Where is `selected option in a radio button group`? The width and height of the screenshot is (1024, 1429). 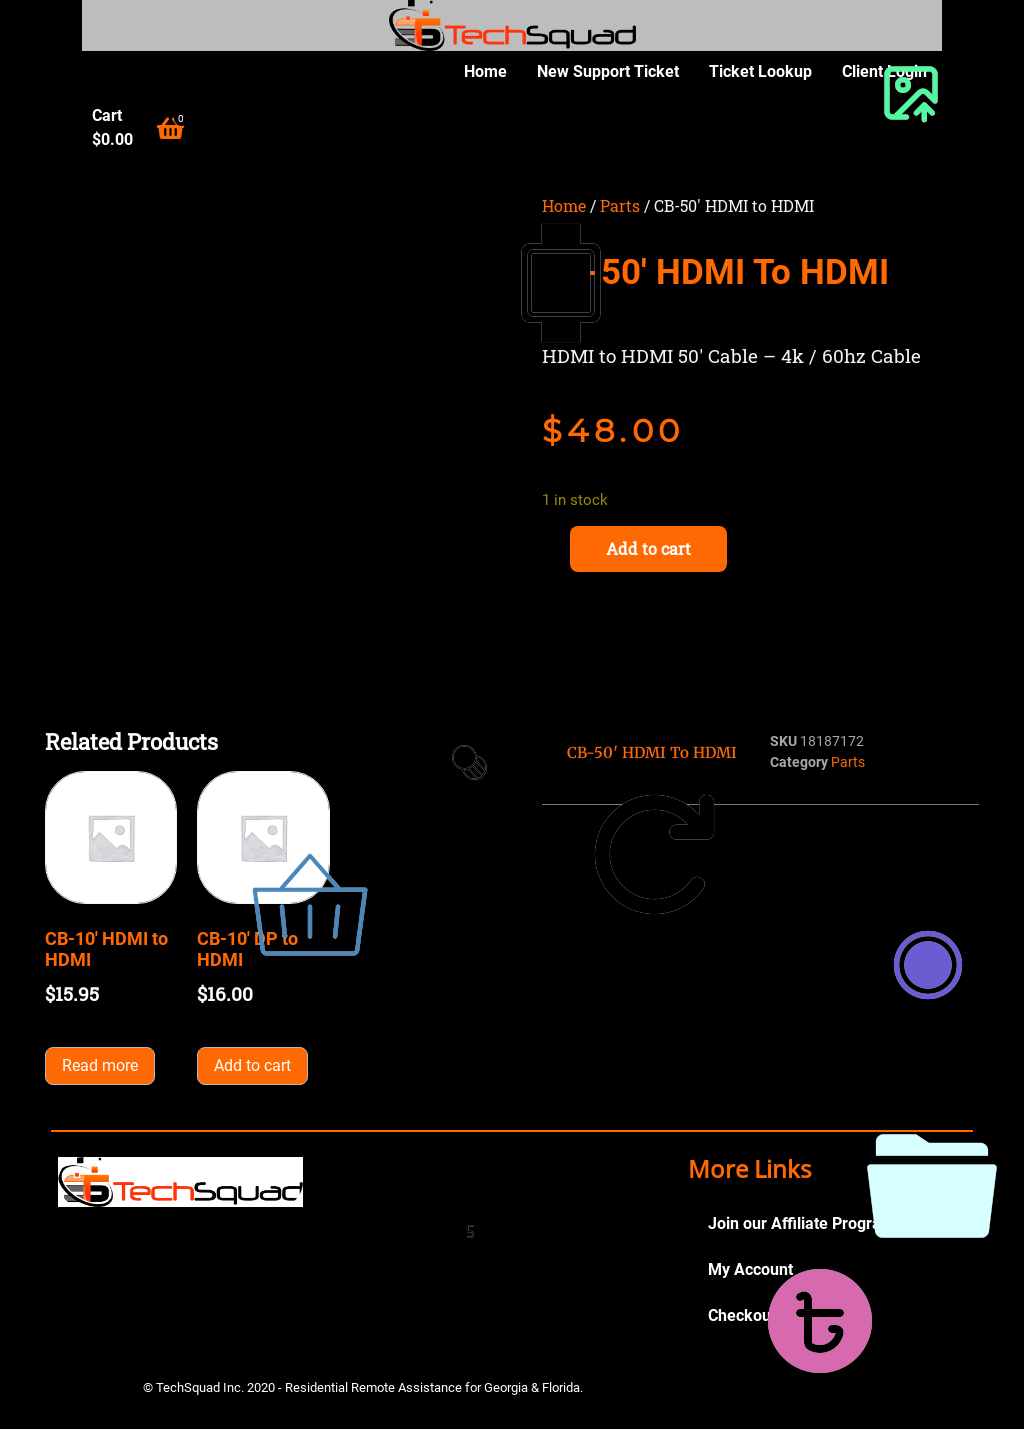
selected option in a radio button group is located at coordinates (928, 965).